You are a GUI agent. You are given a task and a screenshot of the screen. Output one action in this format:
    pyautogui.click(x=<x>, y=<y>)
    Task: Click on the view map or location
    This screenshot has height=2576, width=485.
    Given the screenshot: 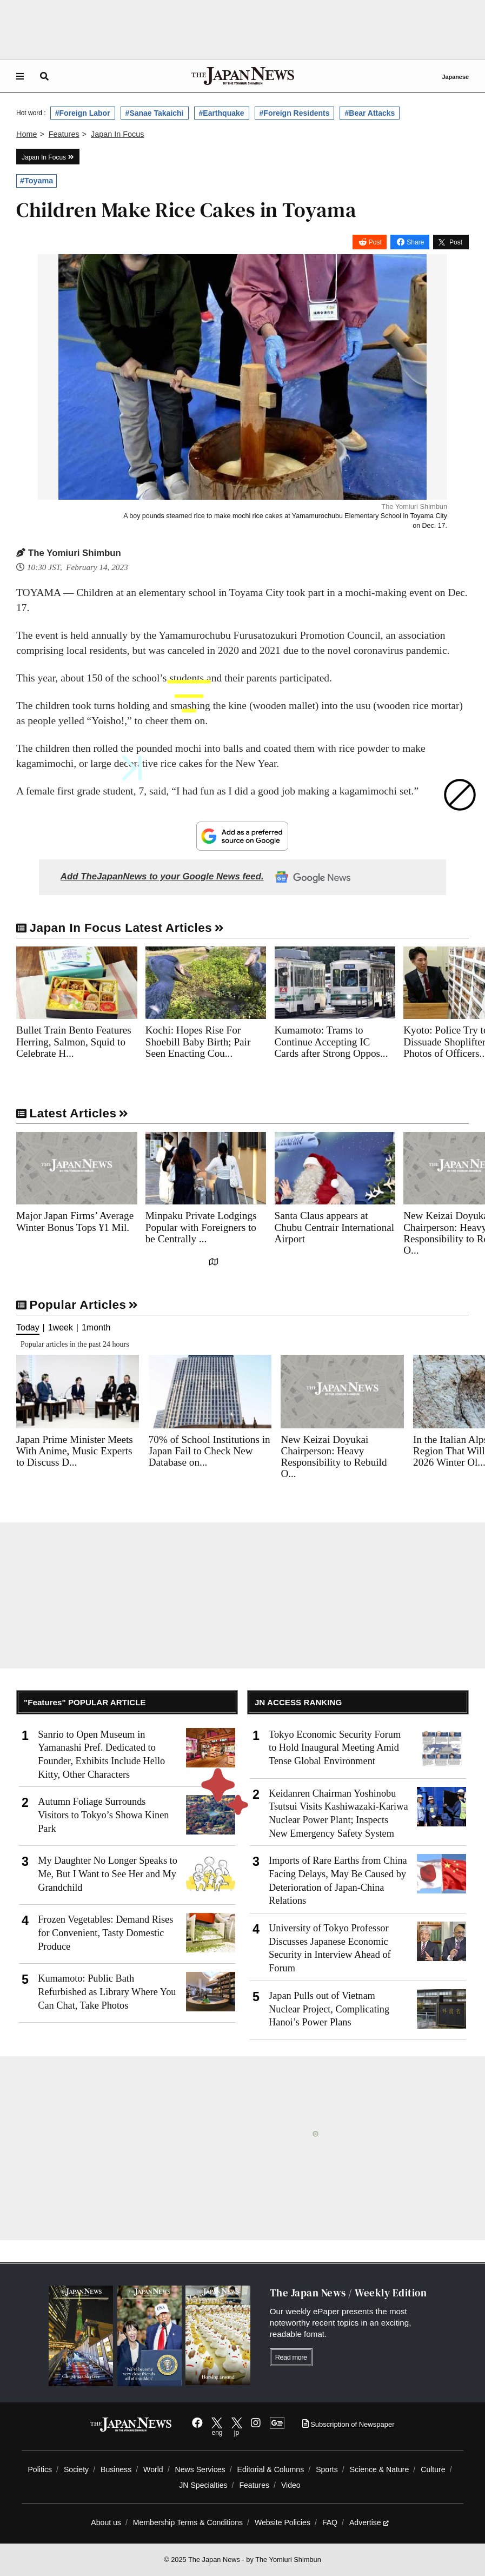 What is the action you would take?
    pyautogui.click(x=214, y=1262)
    